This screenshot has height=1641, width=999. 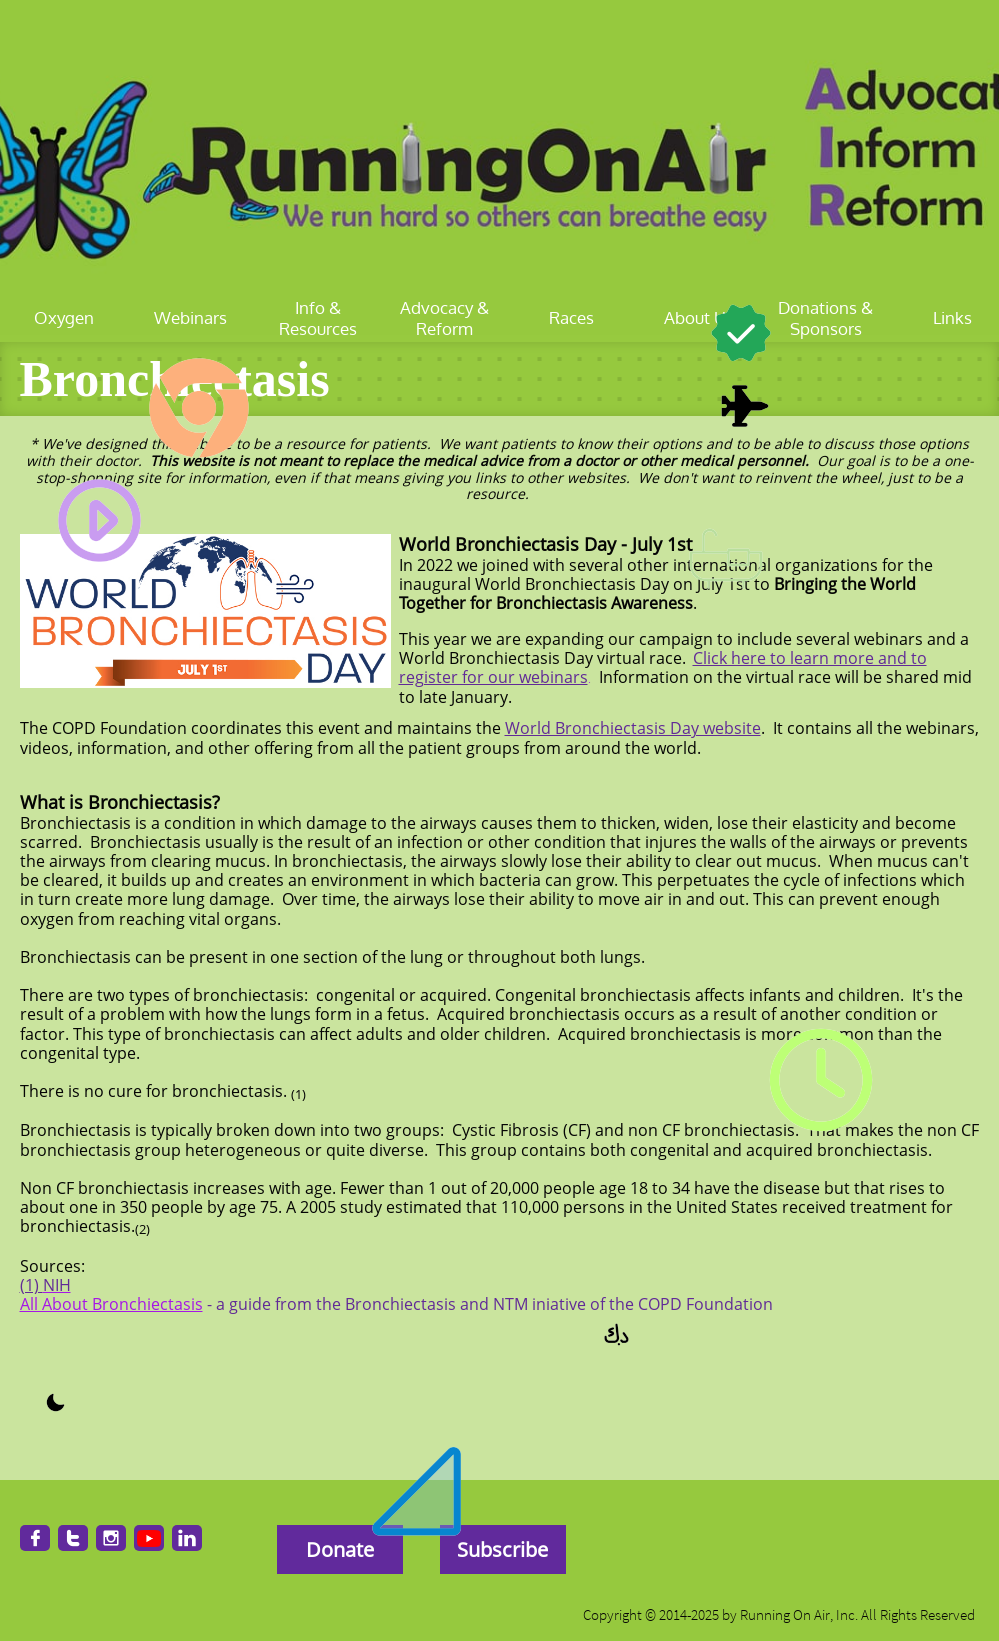 What do you see at coordinates (741, 333) in the screenshot?
I see `indicates a verified discord server` at bounding box center [741, 333].